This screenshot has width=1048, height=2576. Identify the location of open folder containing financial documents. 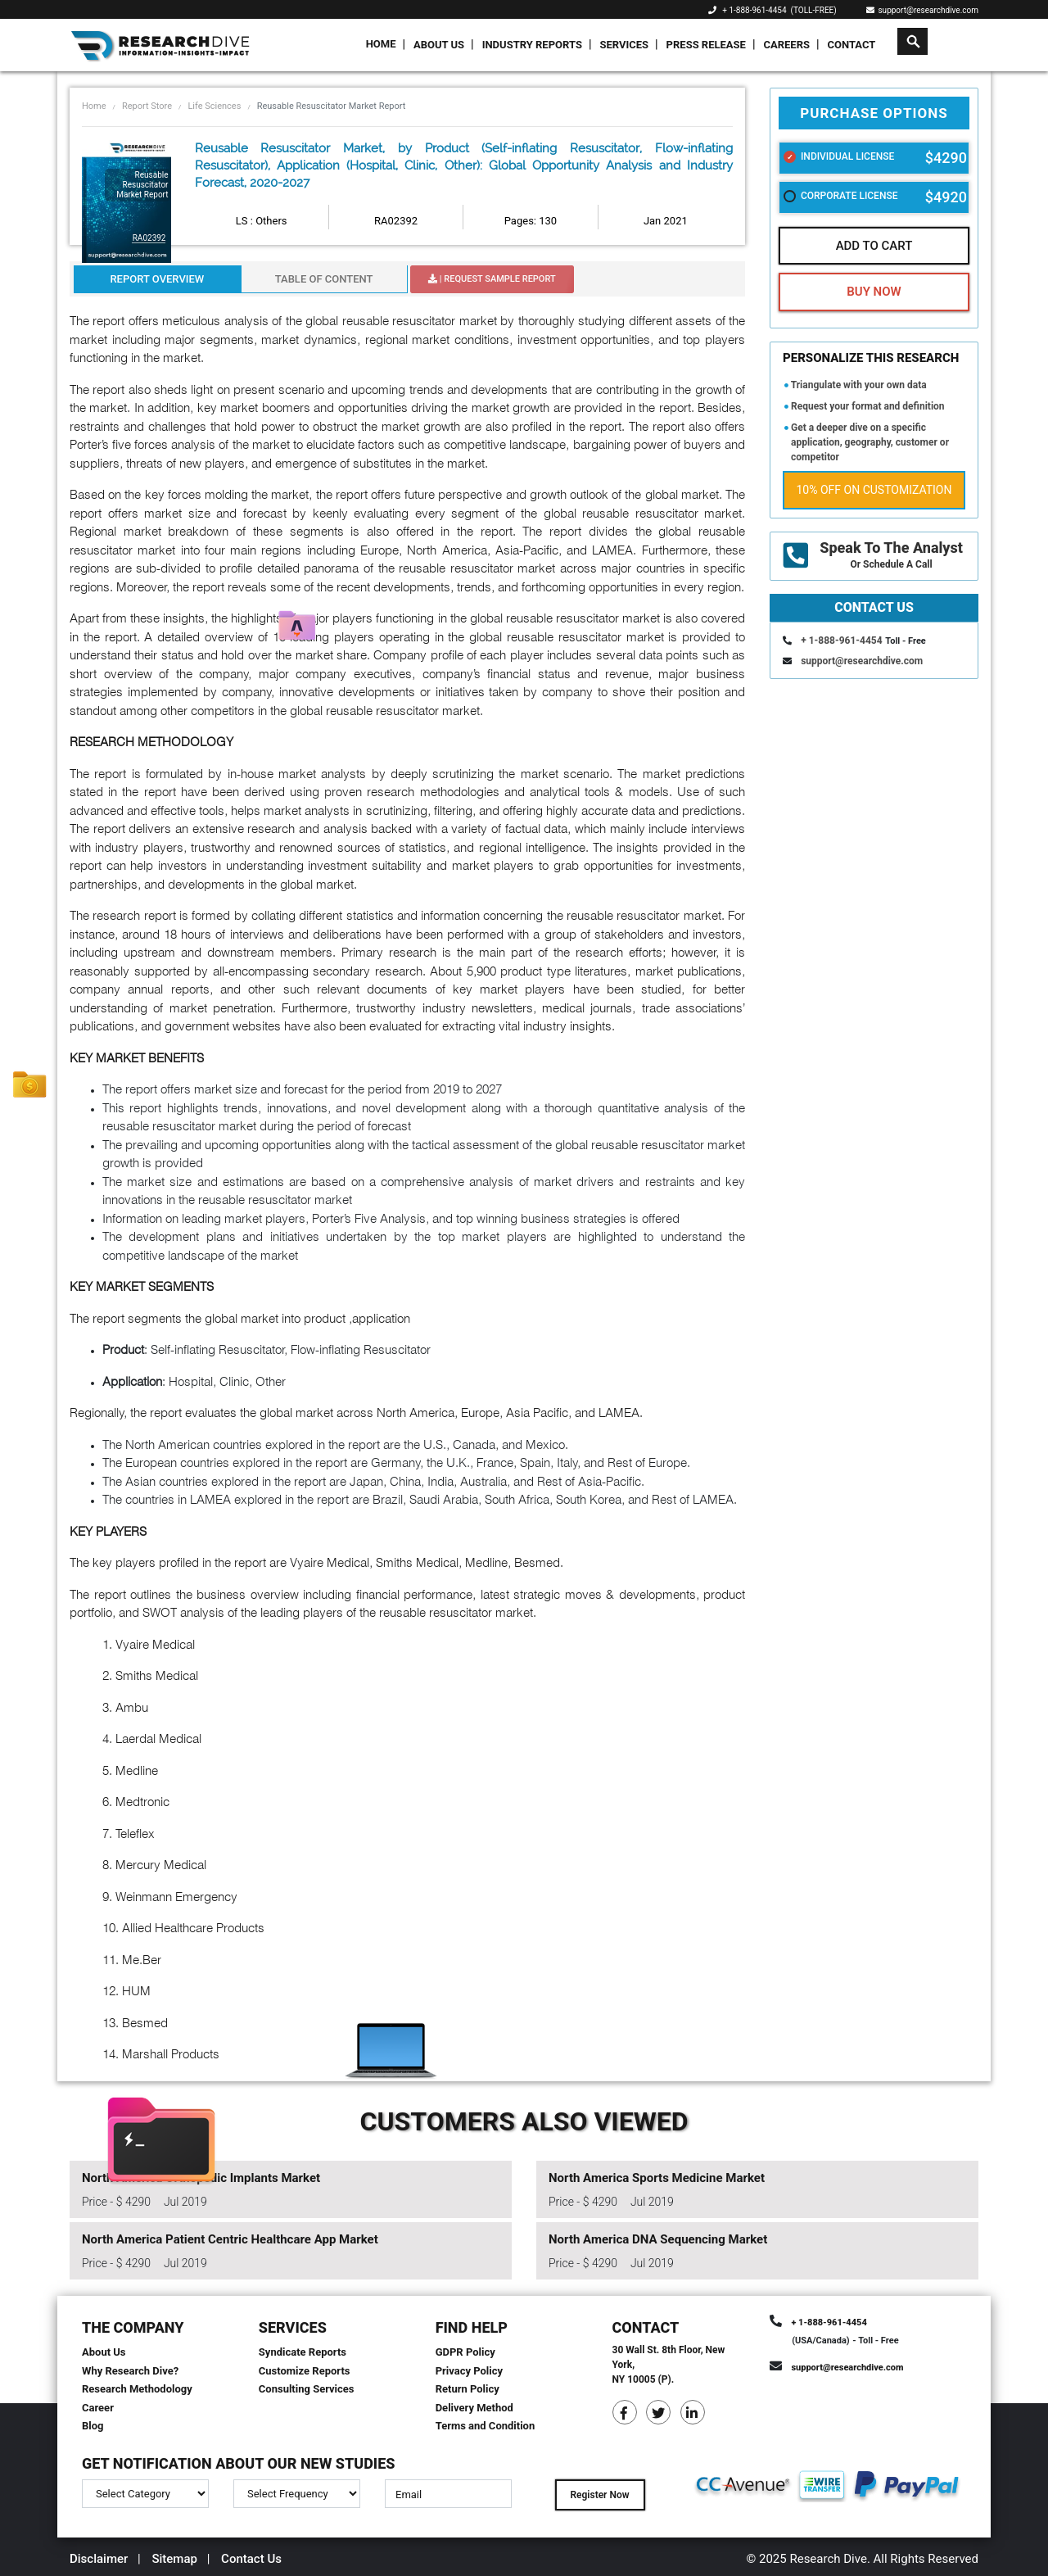
(29, 1085).